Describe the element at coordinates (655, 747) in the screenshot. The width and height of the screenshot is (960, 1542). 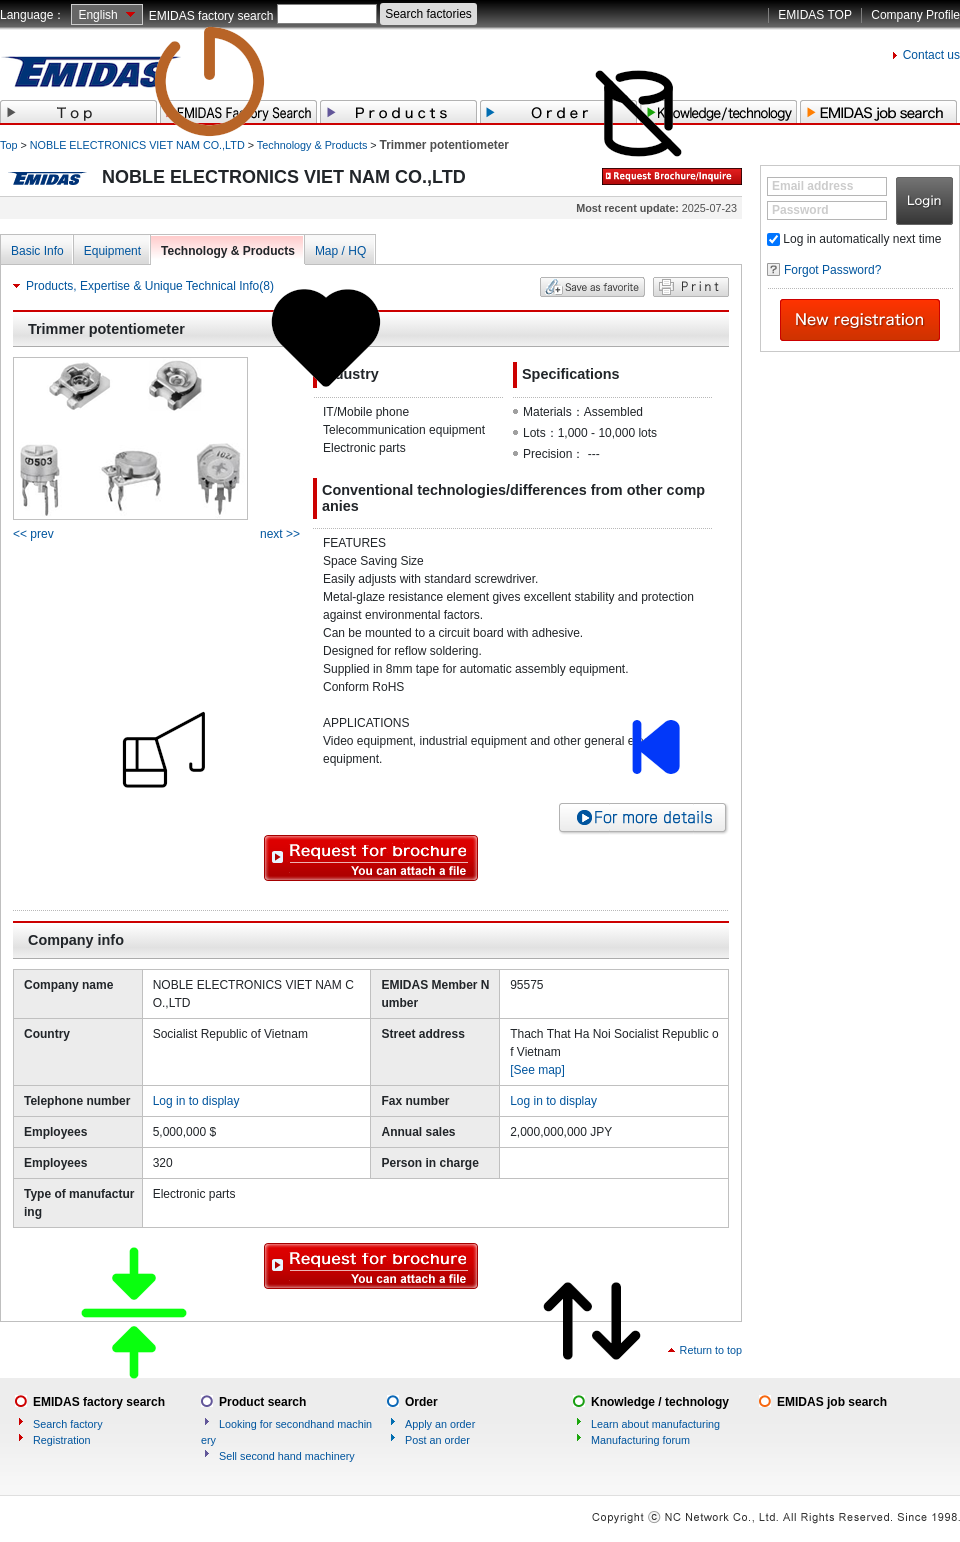
I see `skip to previous track` at that location.